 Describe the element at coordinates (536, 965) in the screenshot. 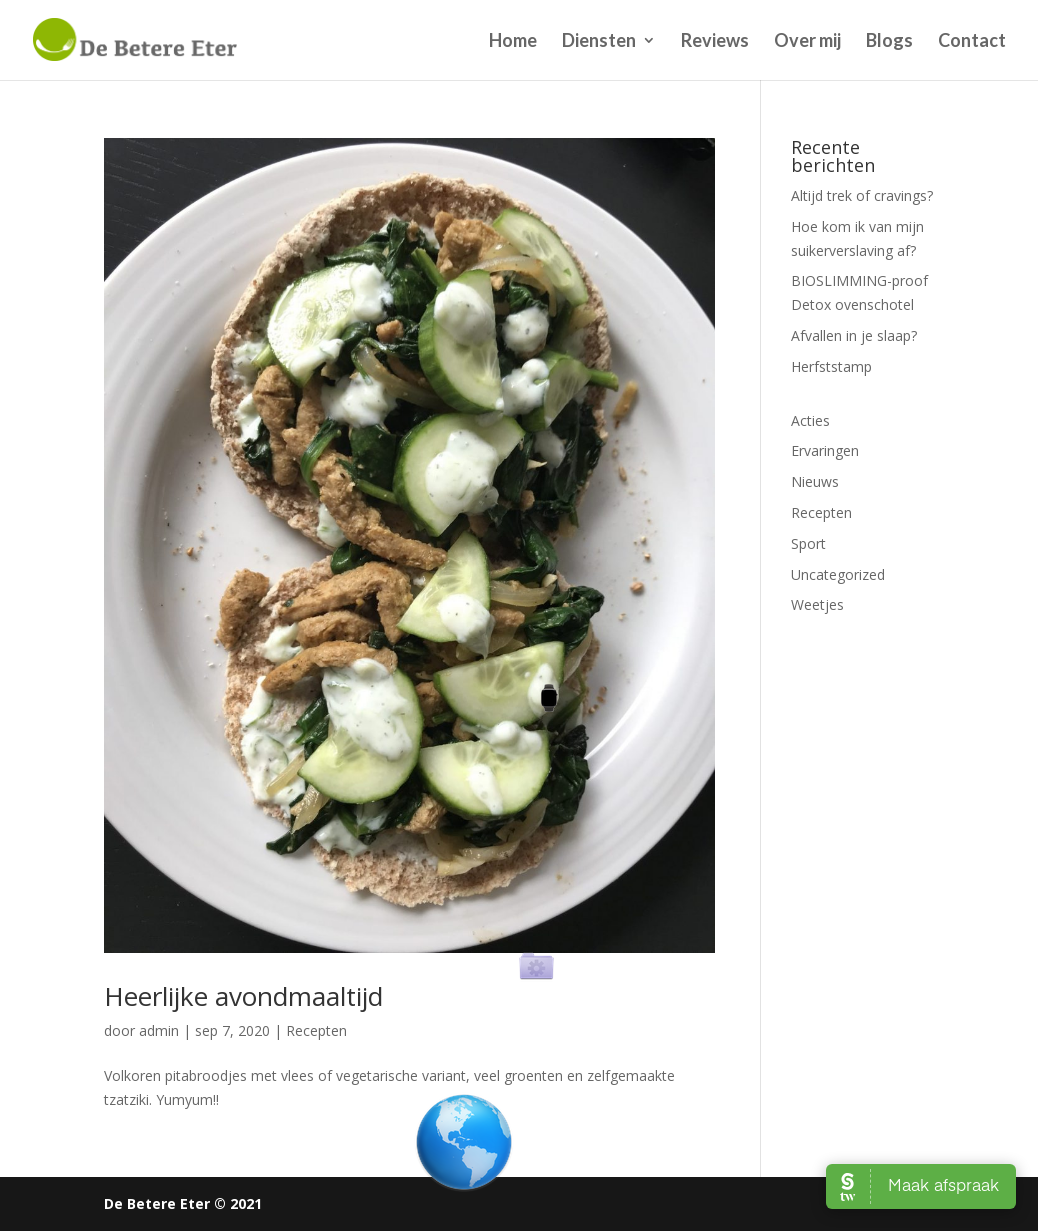

I see `access system settings or preferences folder` at that location.